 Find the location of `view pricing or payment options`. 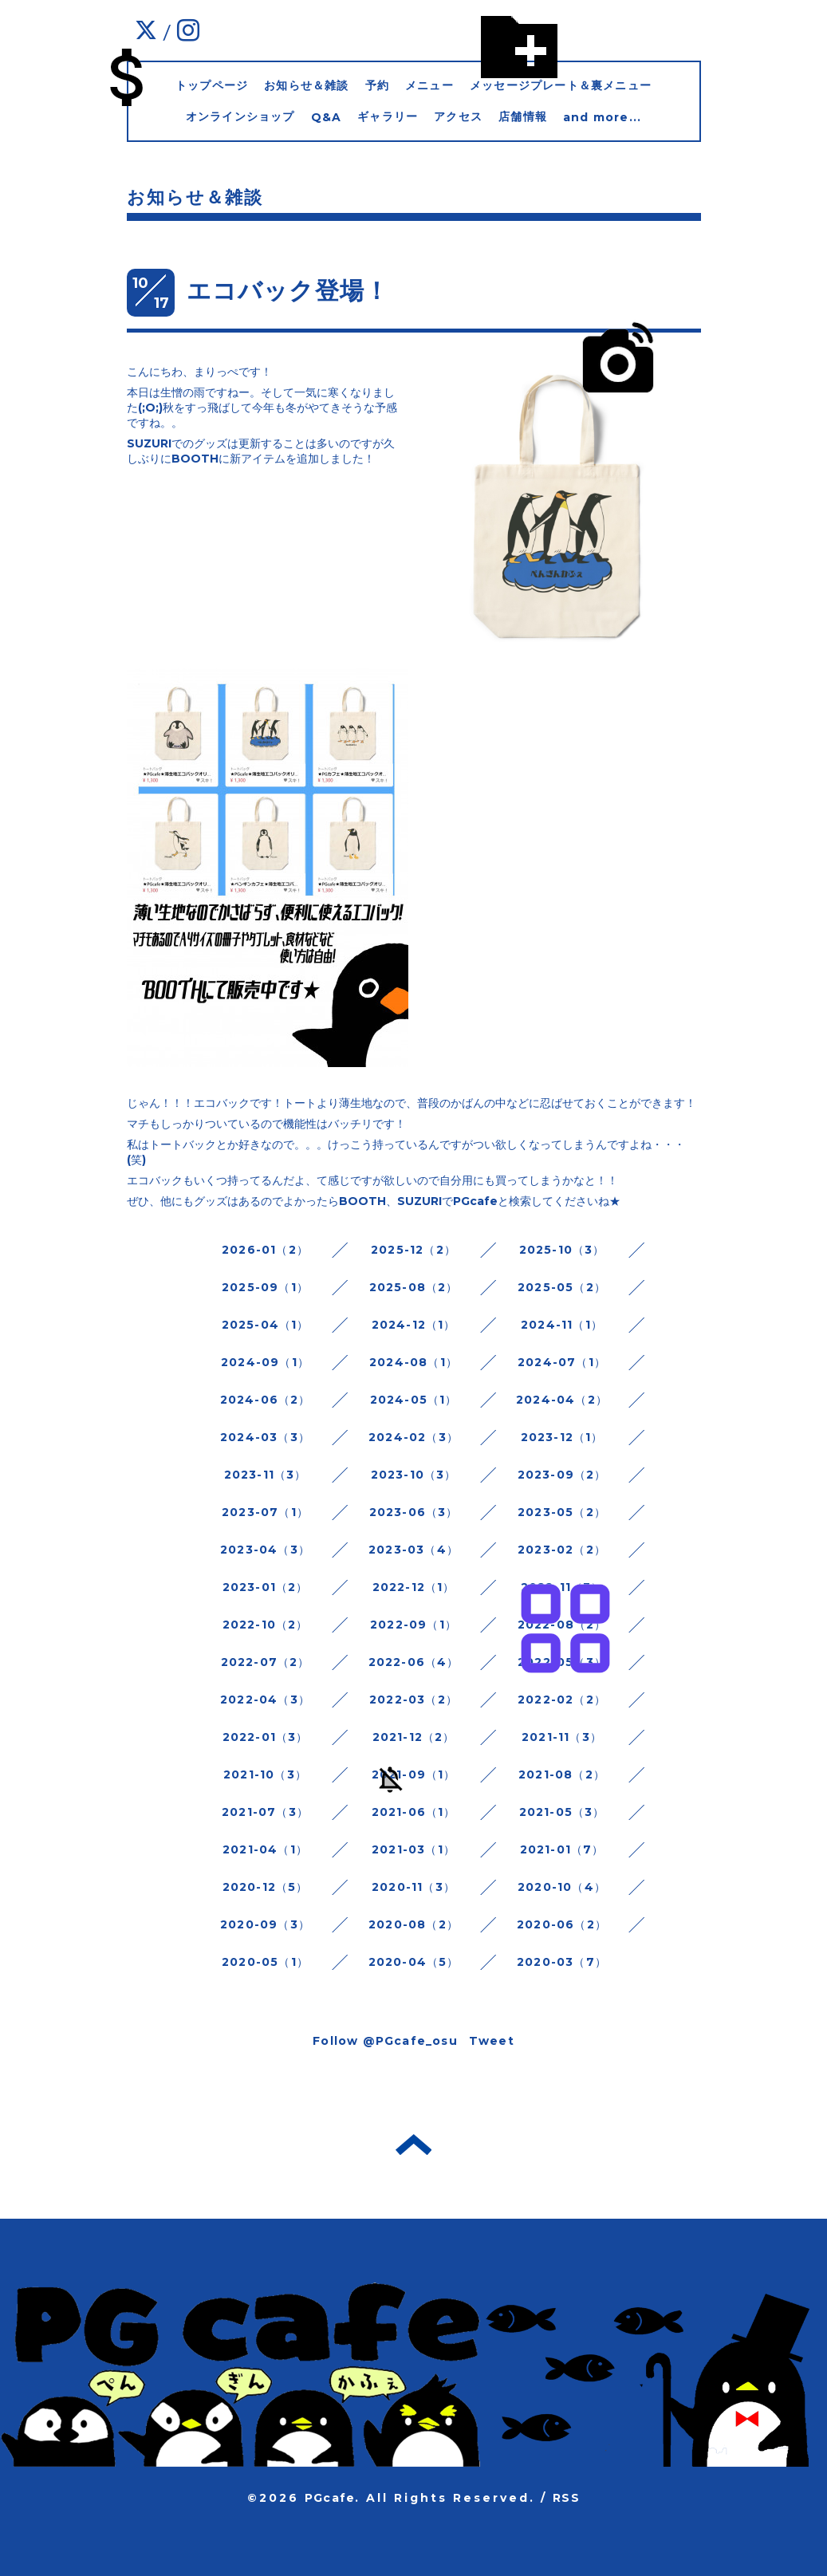

view pricing or payment options is located at coordinates (128, 77).